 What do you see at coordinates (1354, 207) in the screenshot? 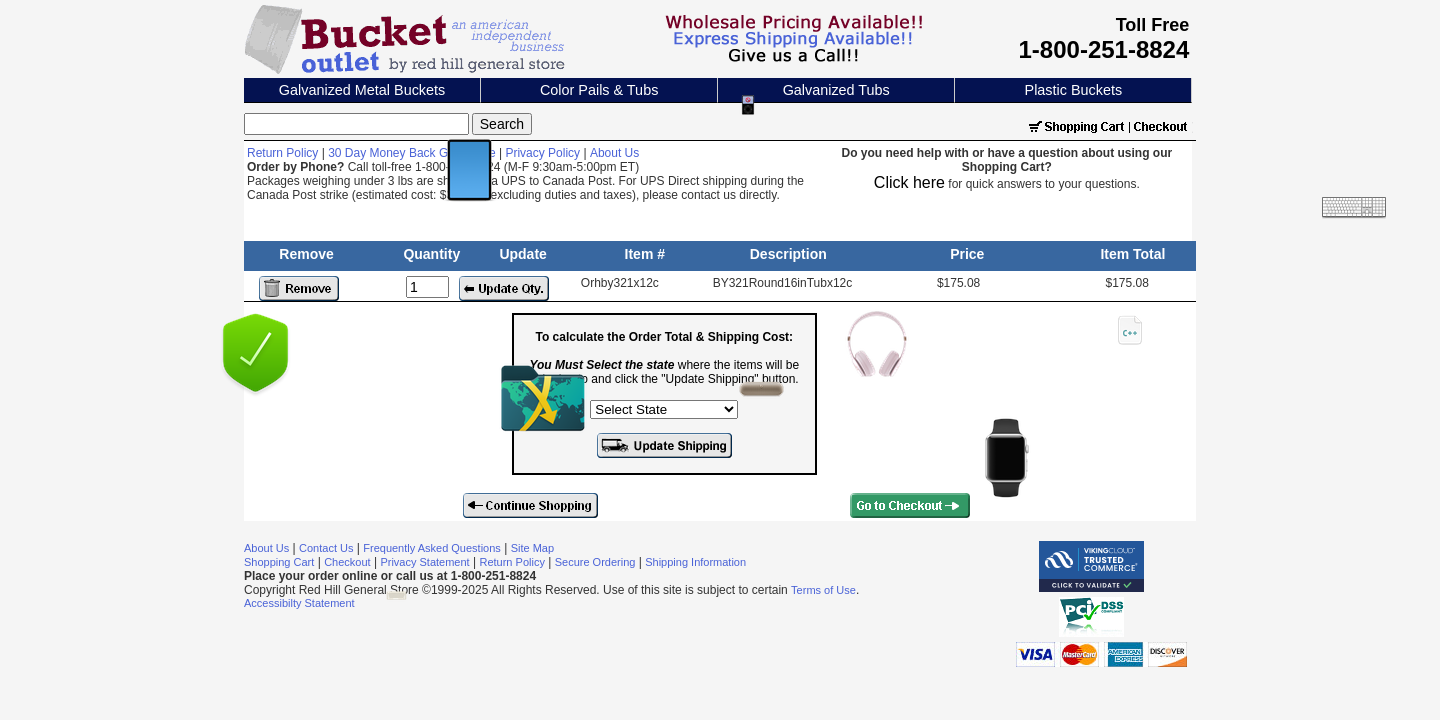
I see `connect an extended keyboard via bluetooth` at bounding box center [1354, 207].